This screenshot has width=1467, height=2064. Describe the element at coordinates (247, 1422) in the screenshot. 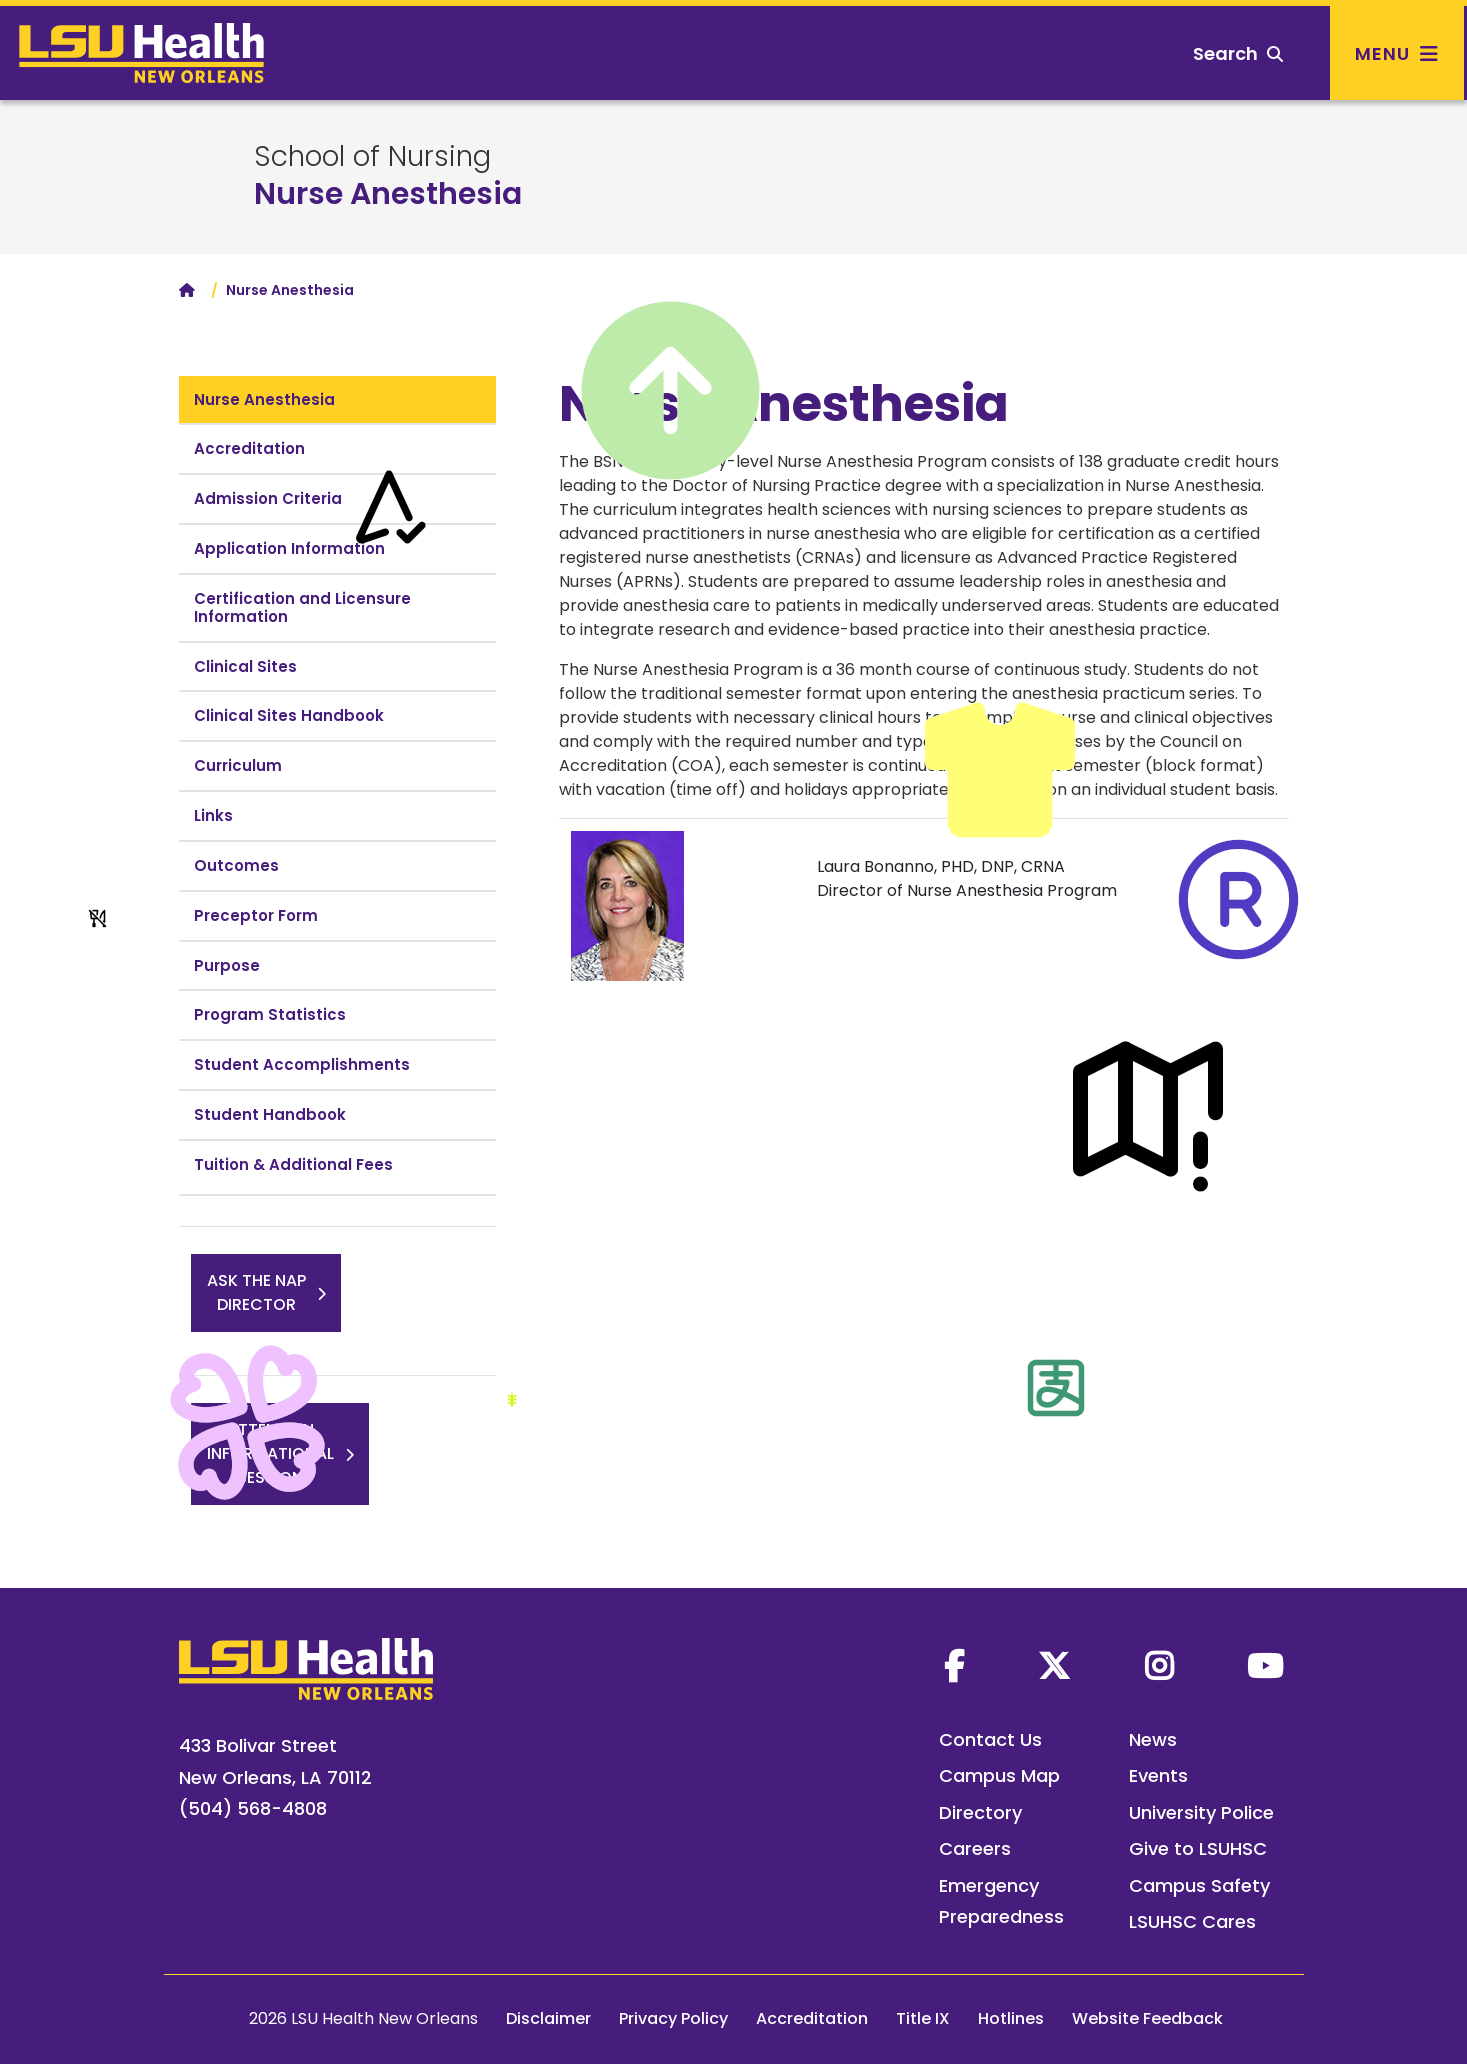

I see `link to 4chan website or community` at that location.